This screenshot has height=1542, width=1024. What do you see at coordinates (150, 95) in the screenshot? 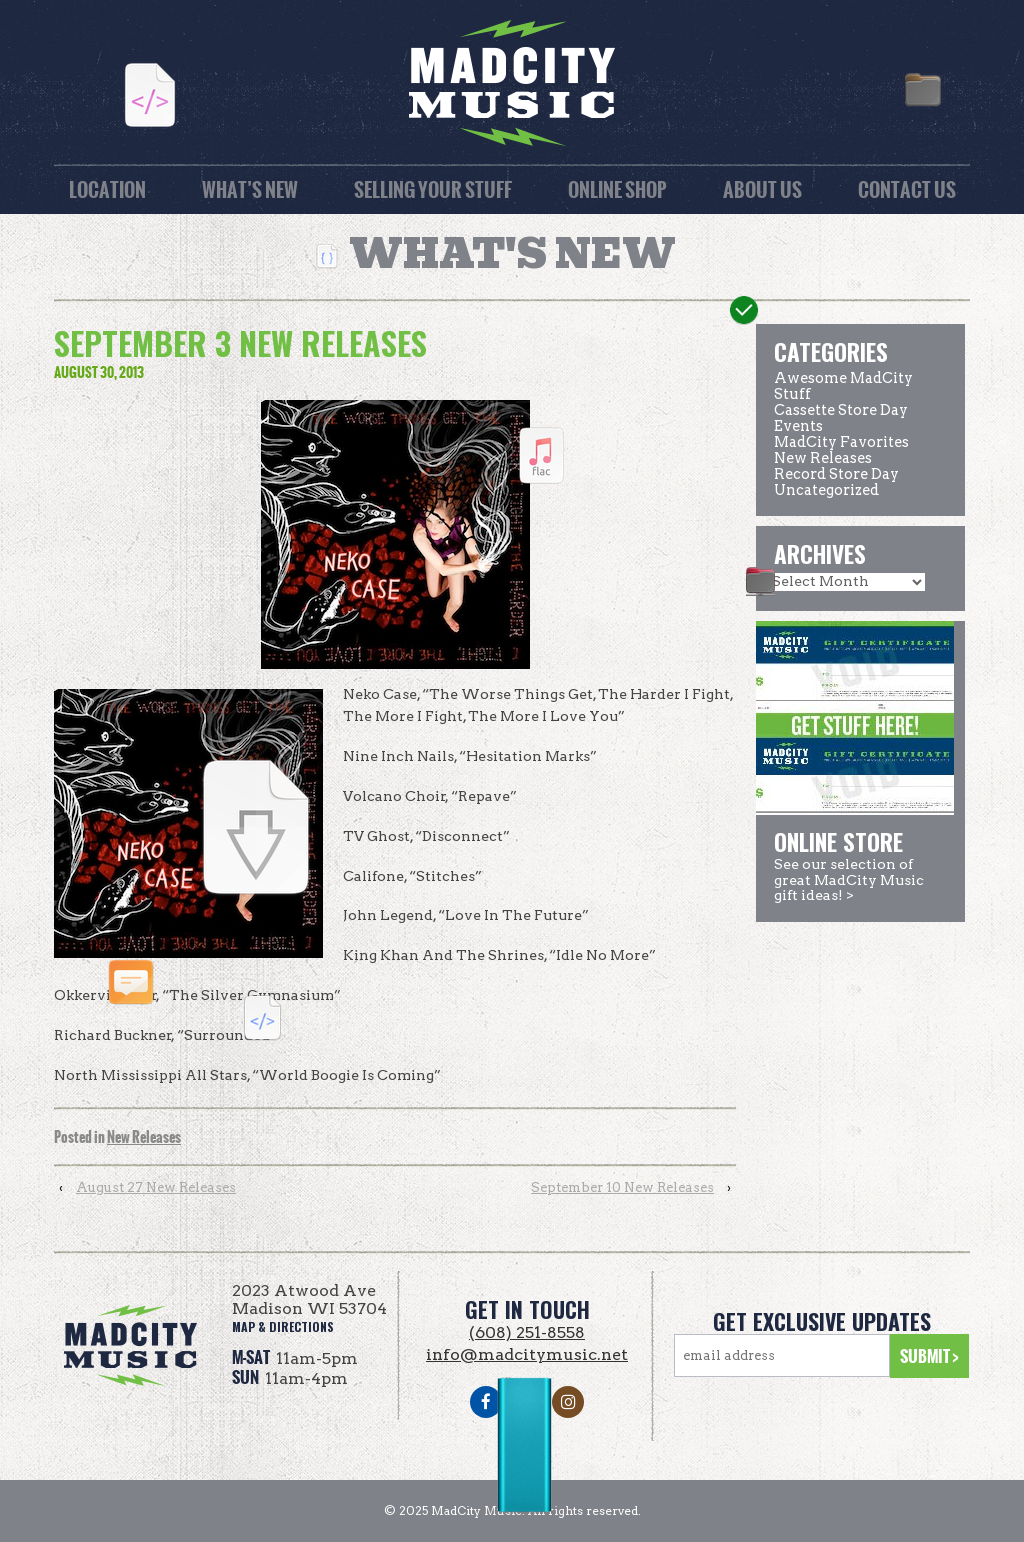
I see `an xml file type indicator` at bounding box center [150, 95].